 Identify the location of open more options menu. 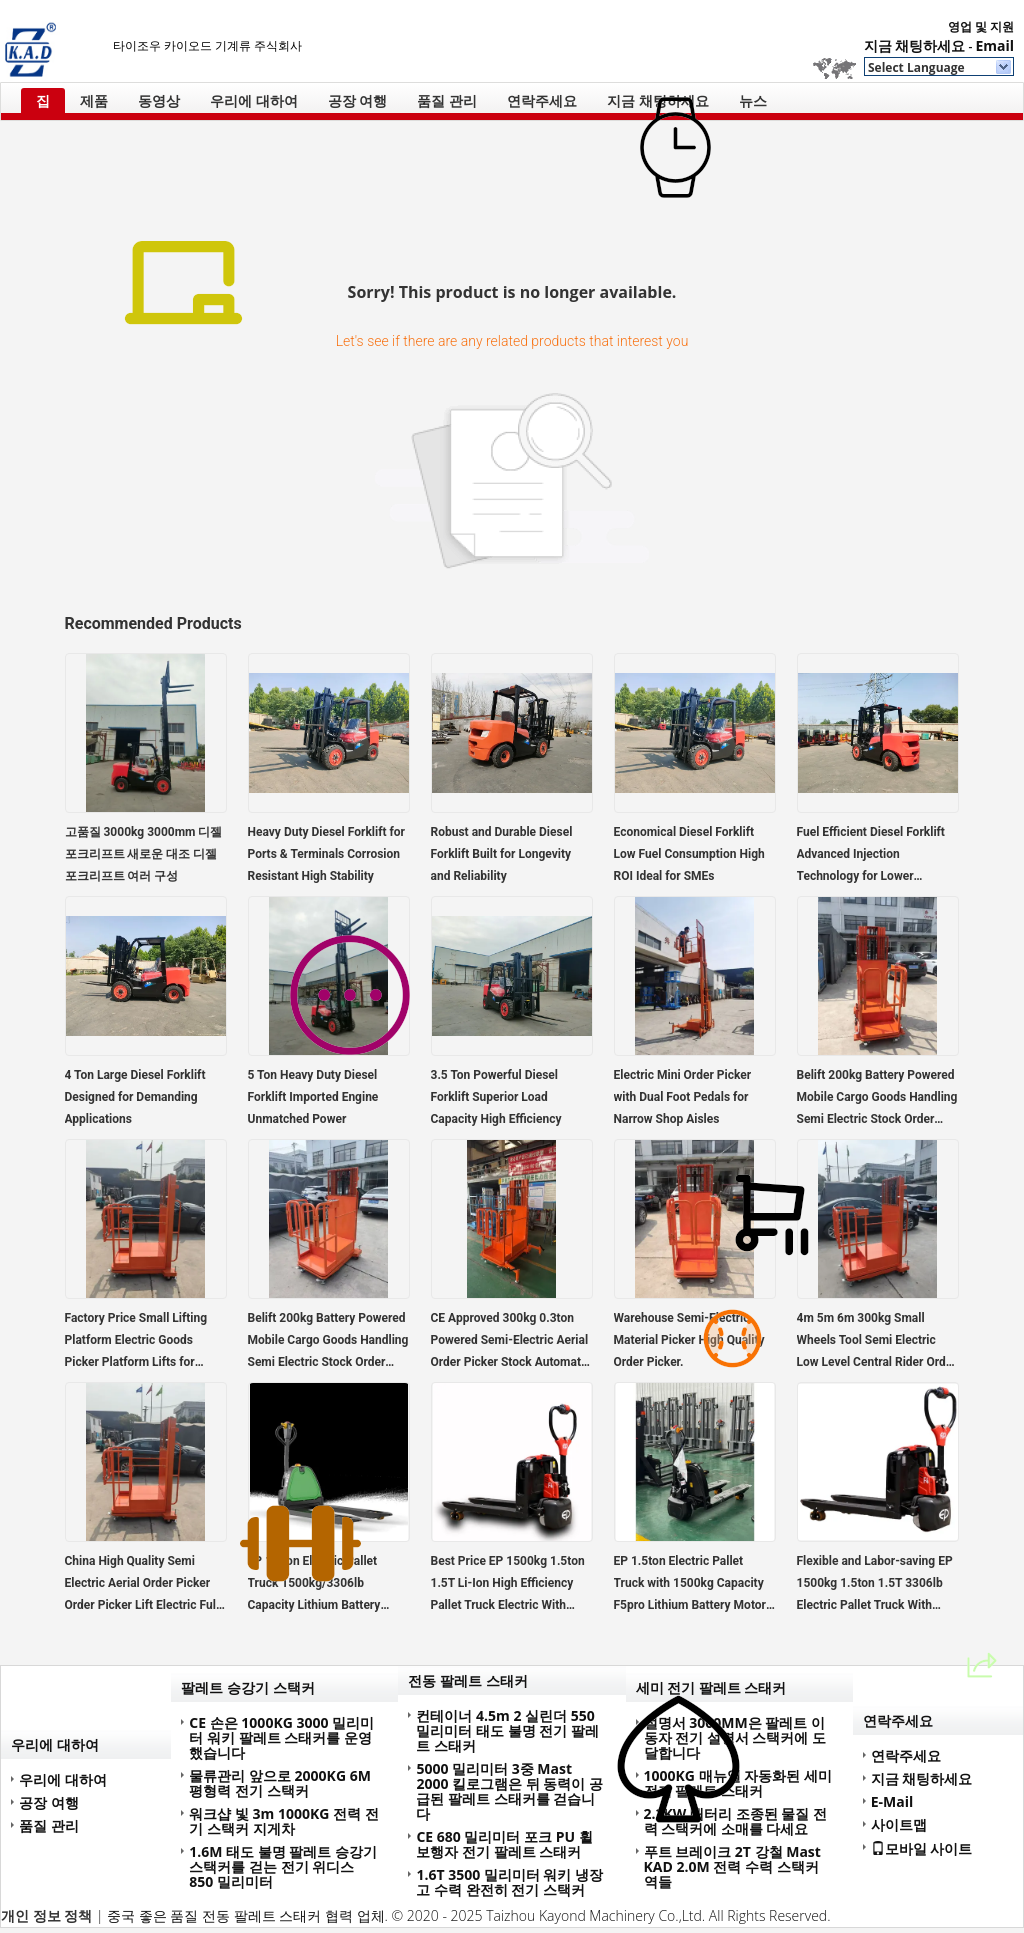
(350, 995).